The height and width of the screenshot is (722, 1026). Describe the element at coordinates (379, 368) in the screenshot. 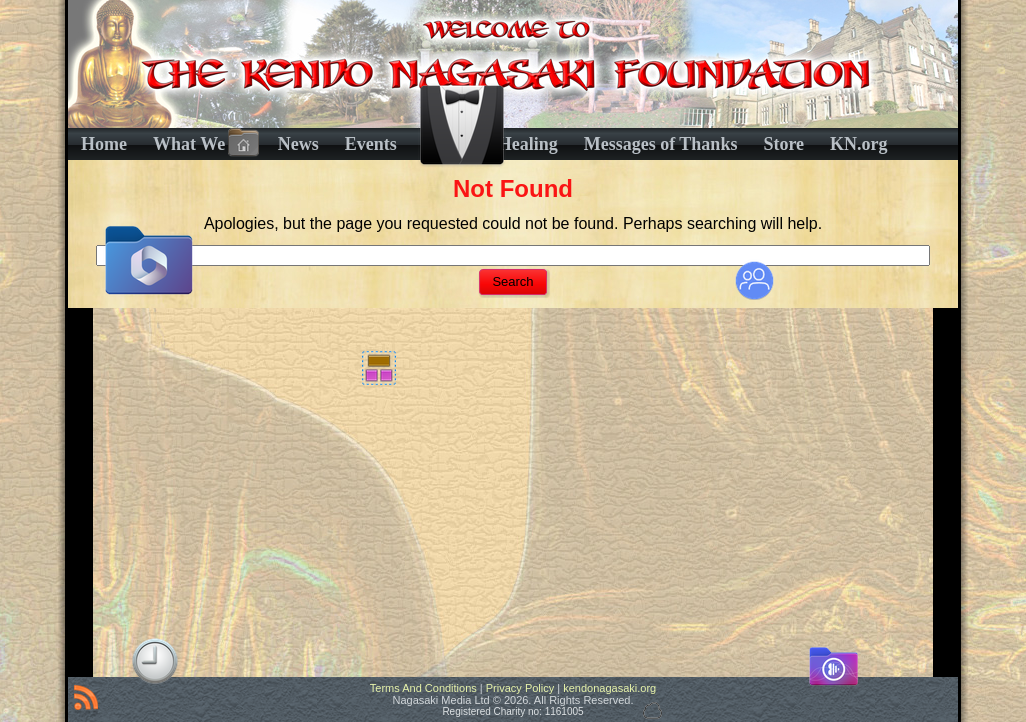

I see `select all items in the current view` at that location.